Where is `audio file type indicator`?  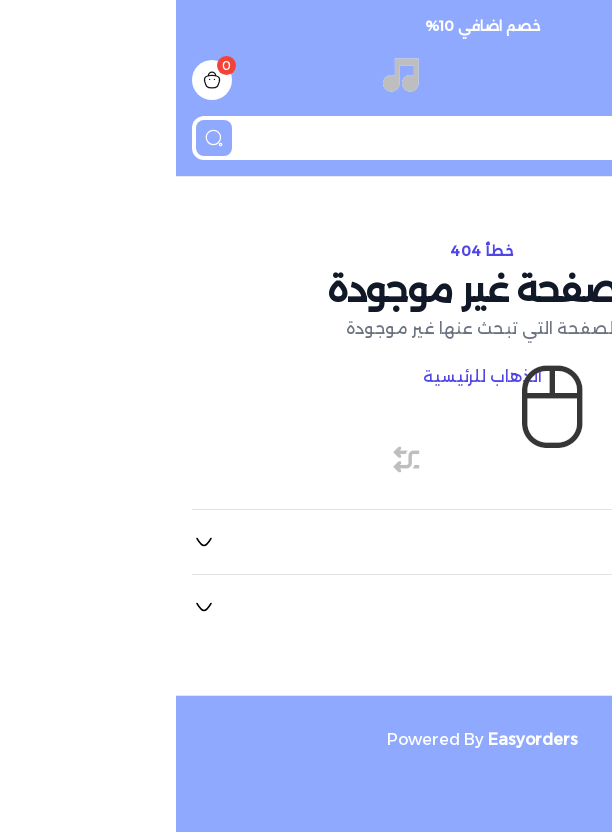 audio file type indicator is located at coordinates (402, 75).